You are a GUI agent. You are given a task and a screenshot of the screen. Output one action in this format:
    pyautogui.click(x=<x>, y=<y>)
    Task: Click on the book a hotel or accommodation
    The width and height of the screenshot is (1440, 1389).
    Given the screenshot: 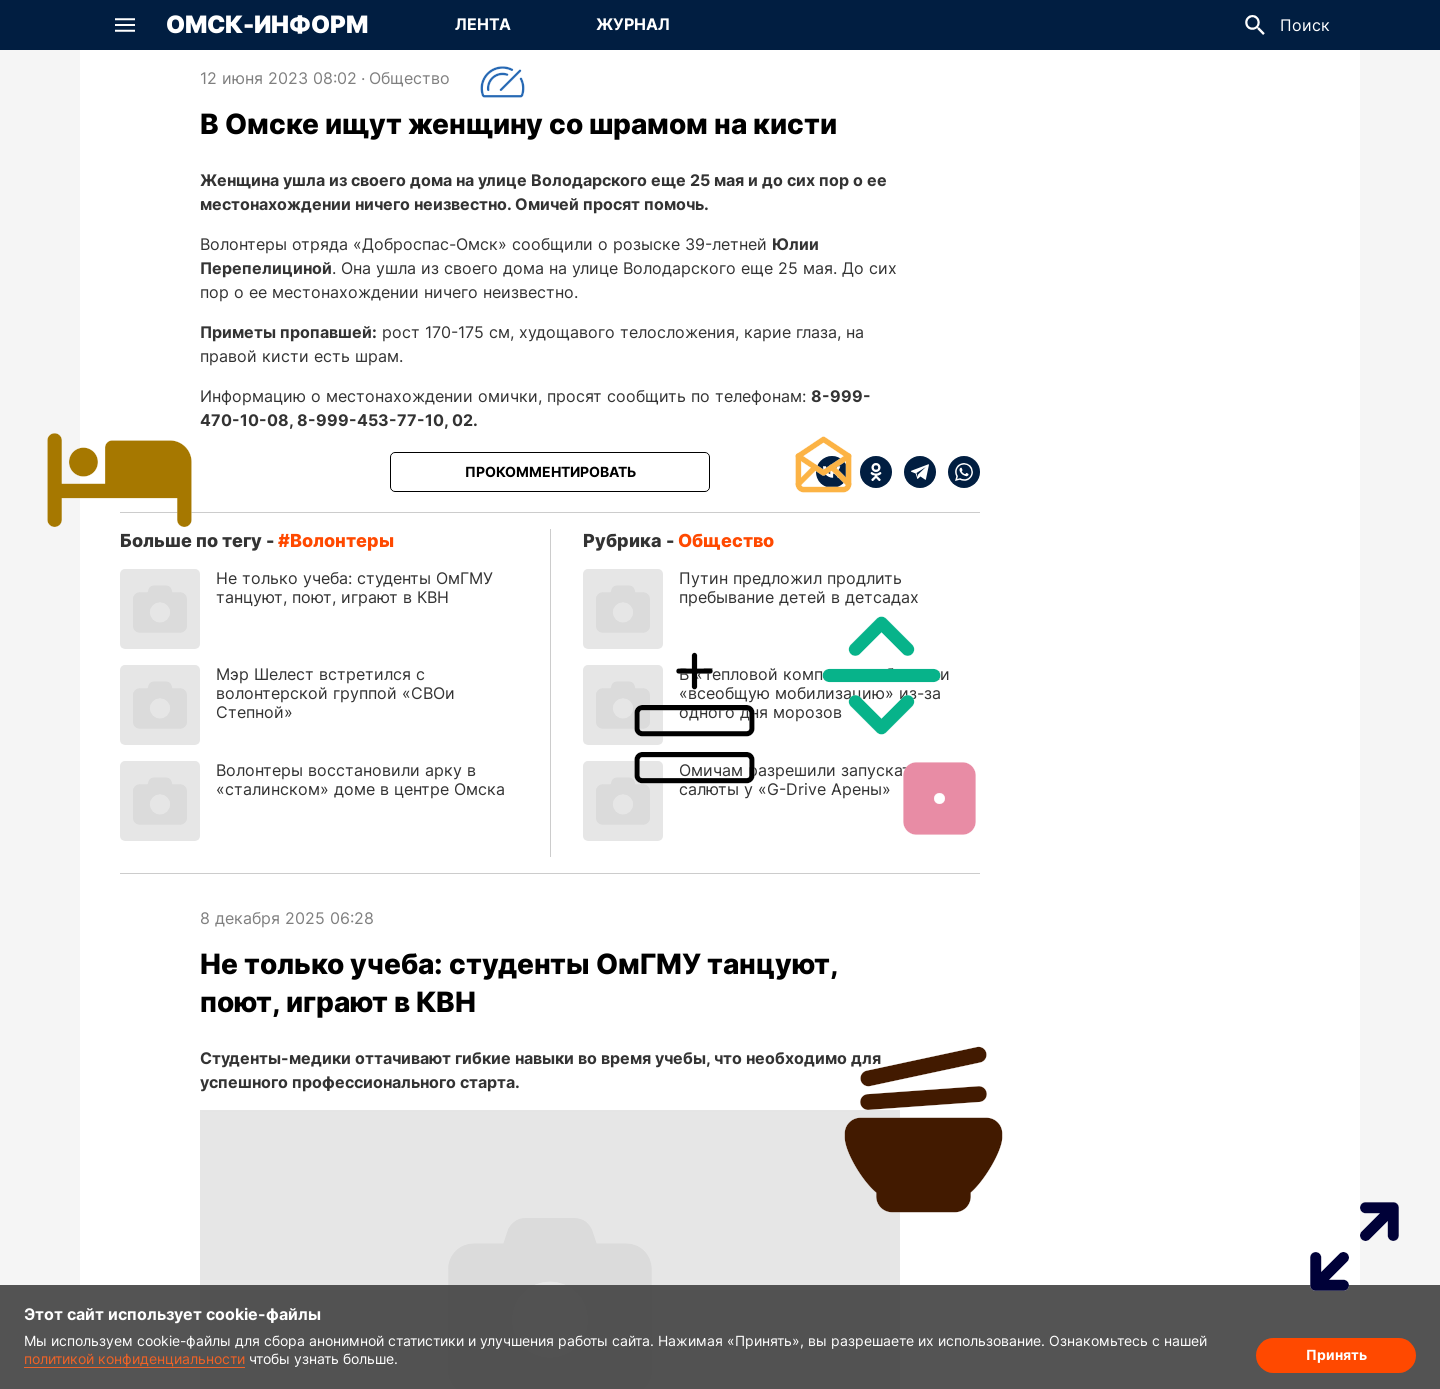 What is the action you would take?
    pyautogui.click(x=119, y=476)
    